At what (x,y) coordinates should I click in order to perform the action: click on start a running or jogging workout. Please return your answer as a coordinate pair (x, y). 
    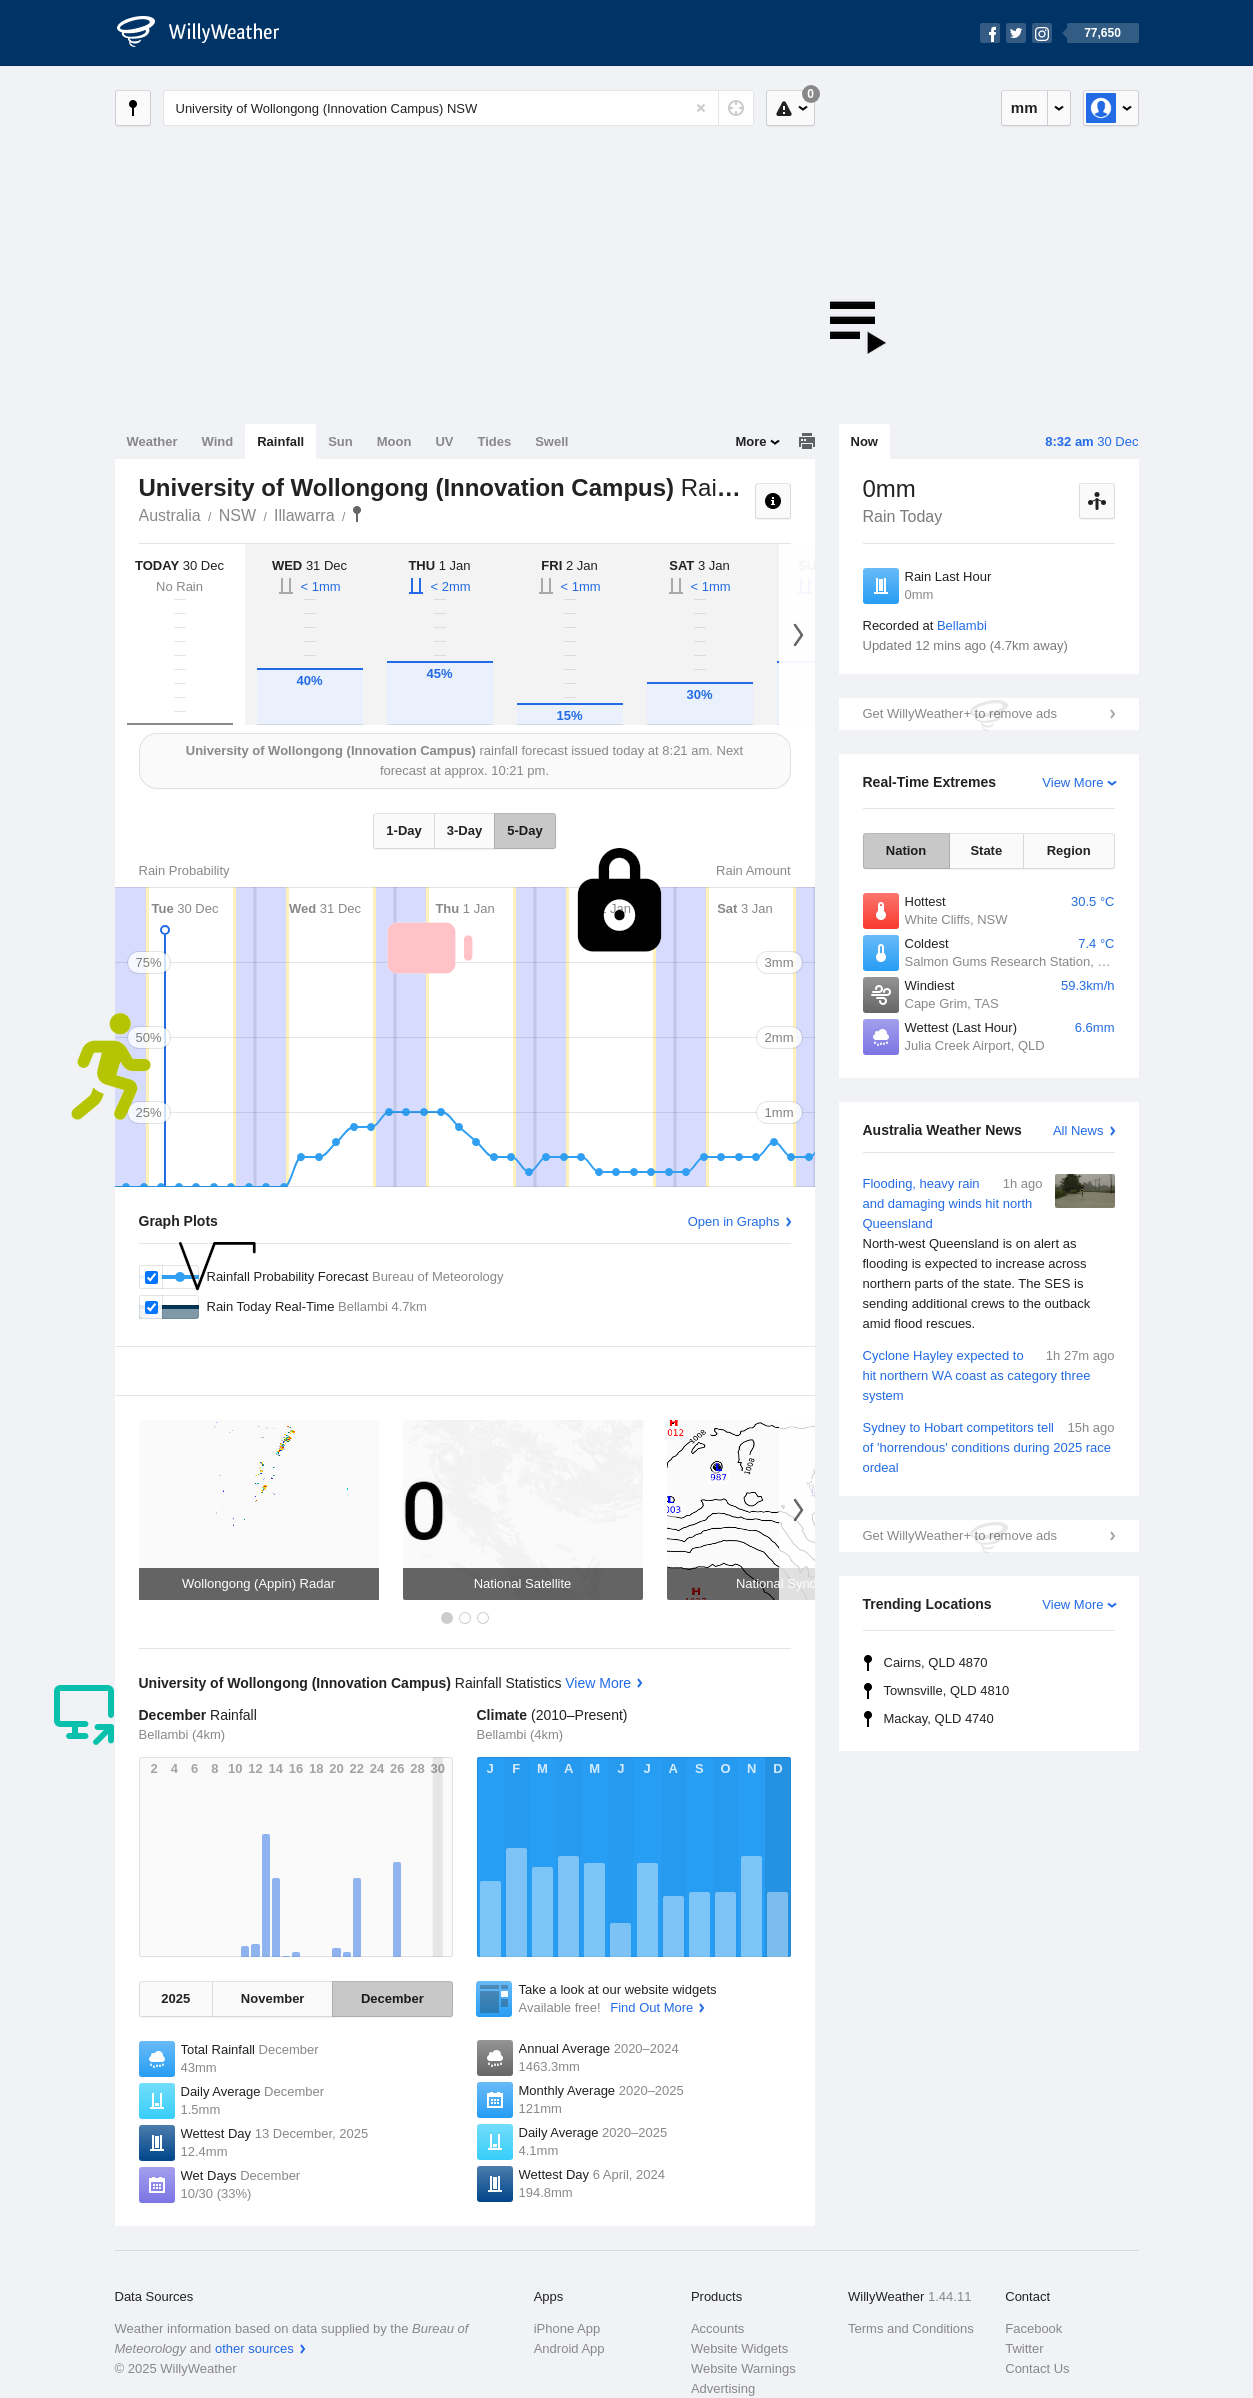
    Looking at the image, I should click on (114, 1068).